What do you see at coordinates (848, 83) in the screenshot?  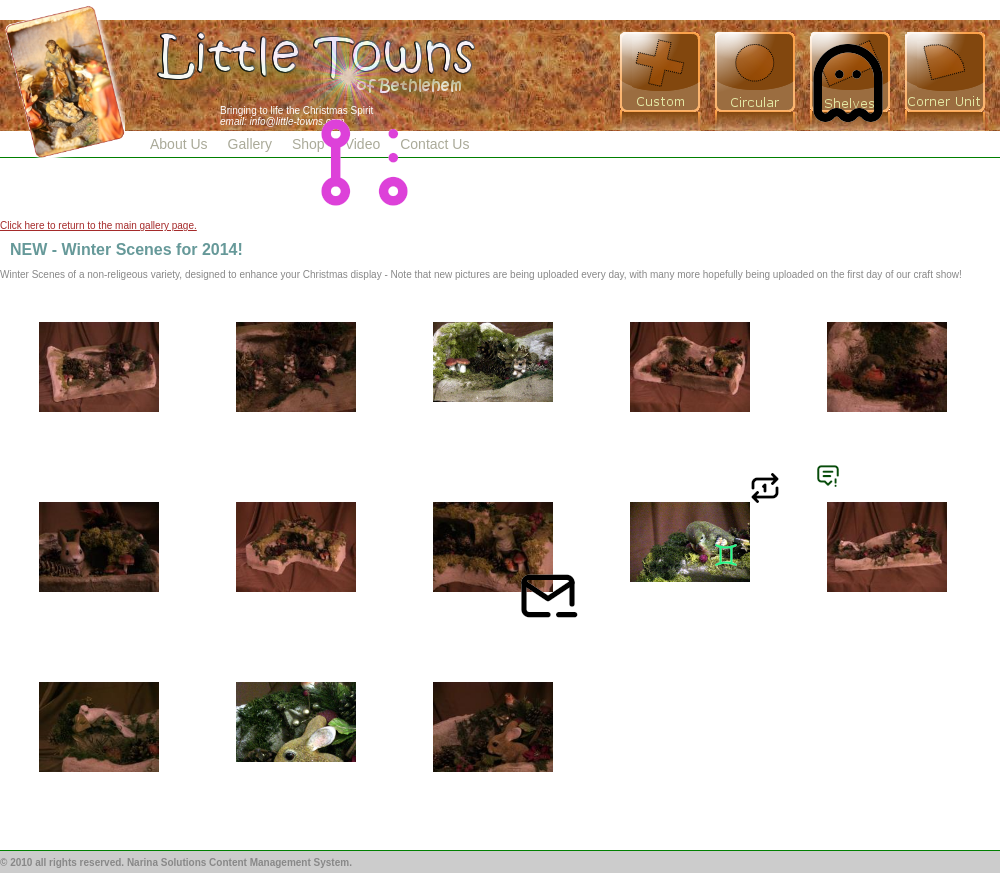 I see `toggle ghost mode or invisible status` at bounding box center [848, 83].